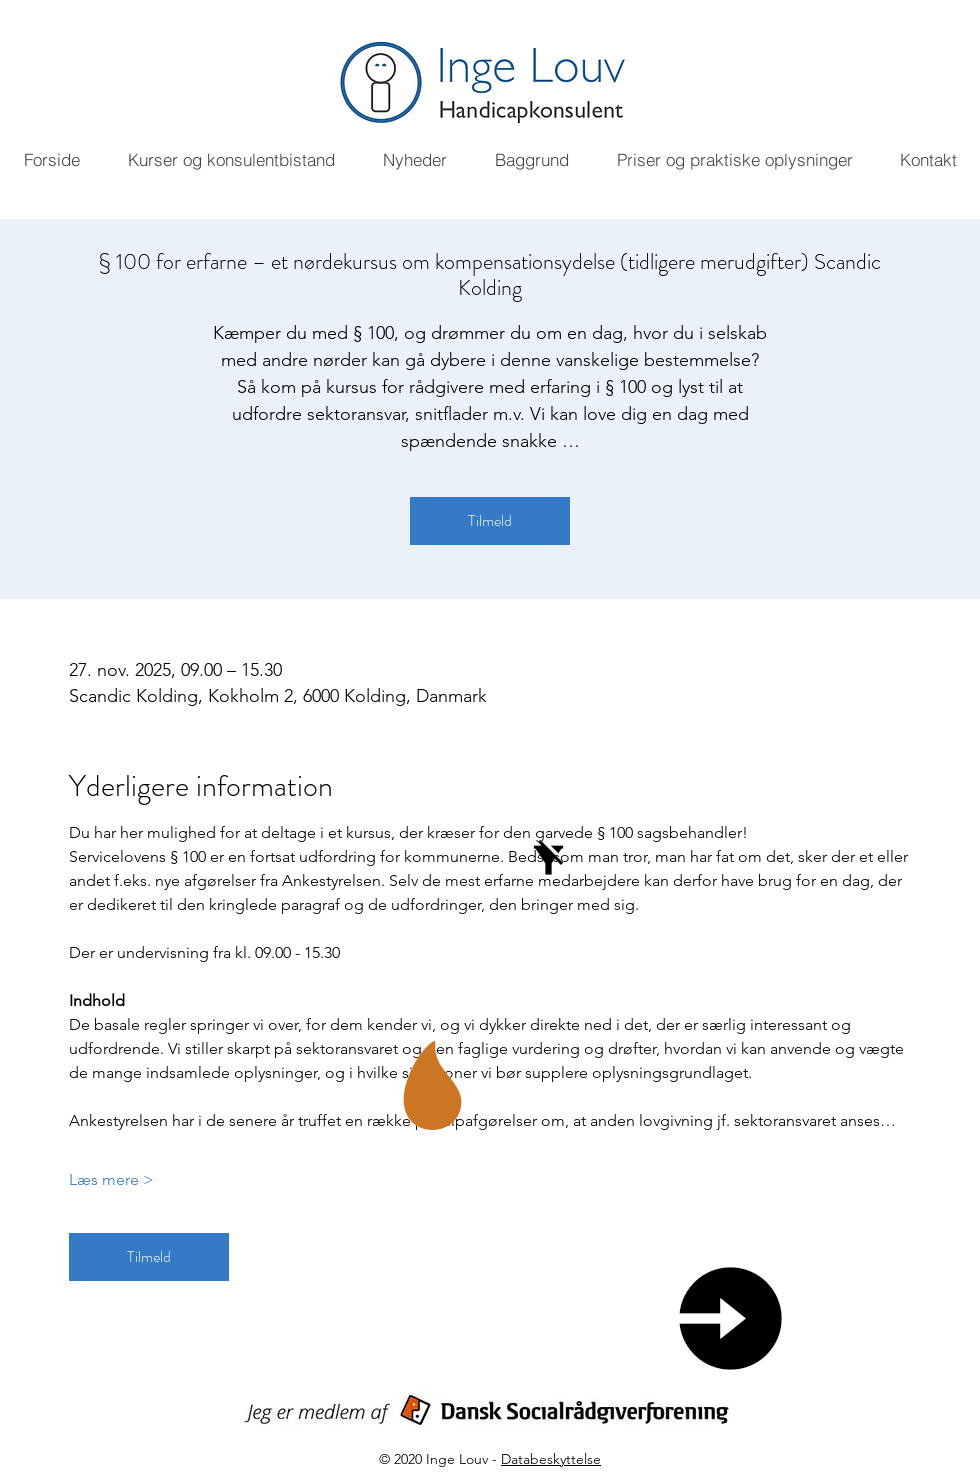  What do you see at coordinates (432, 1085) in the screenshot?
I see `elixir programming language logo` at bounding box center [432, 1085].